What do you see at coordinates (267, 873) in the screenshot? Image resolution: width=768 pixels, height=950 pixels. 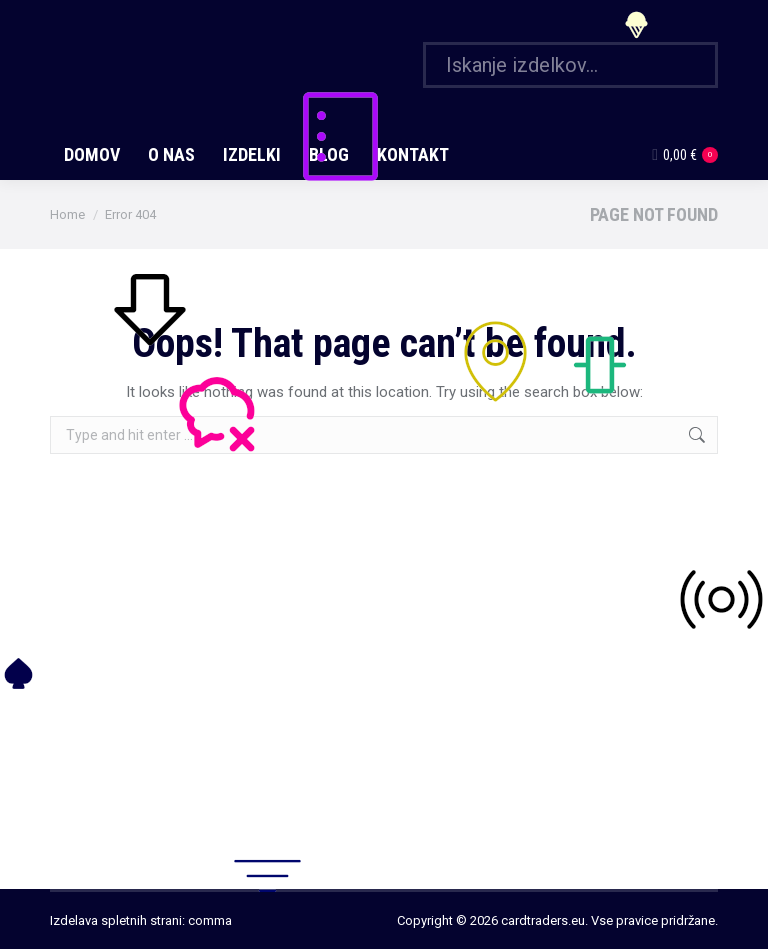 I see `filter or sort content` at bounding box center [267, 873].